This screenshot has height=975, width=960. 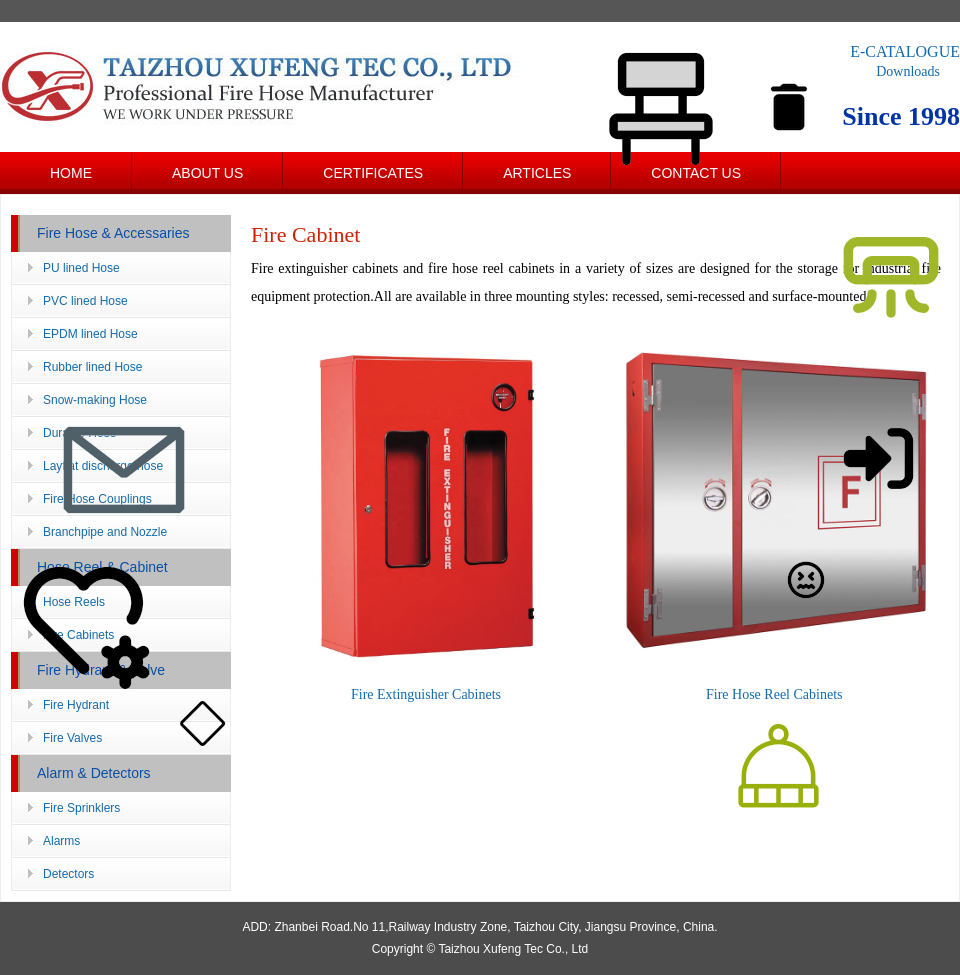 What do you see at coordinates (661, 109) in the screenshot?
I see `browse furniture or seating options` at bounding box center [661, 109].